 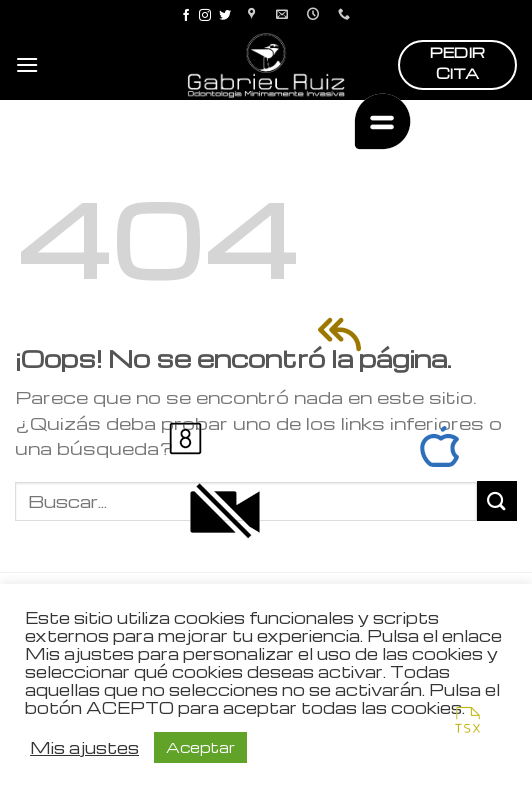 I want to click on open a typescript react component file, so click(x=468, y=721).